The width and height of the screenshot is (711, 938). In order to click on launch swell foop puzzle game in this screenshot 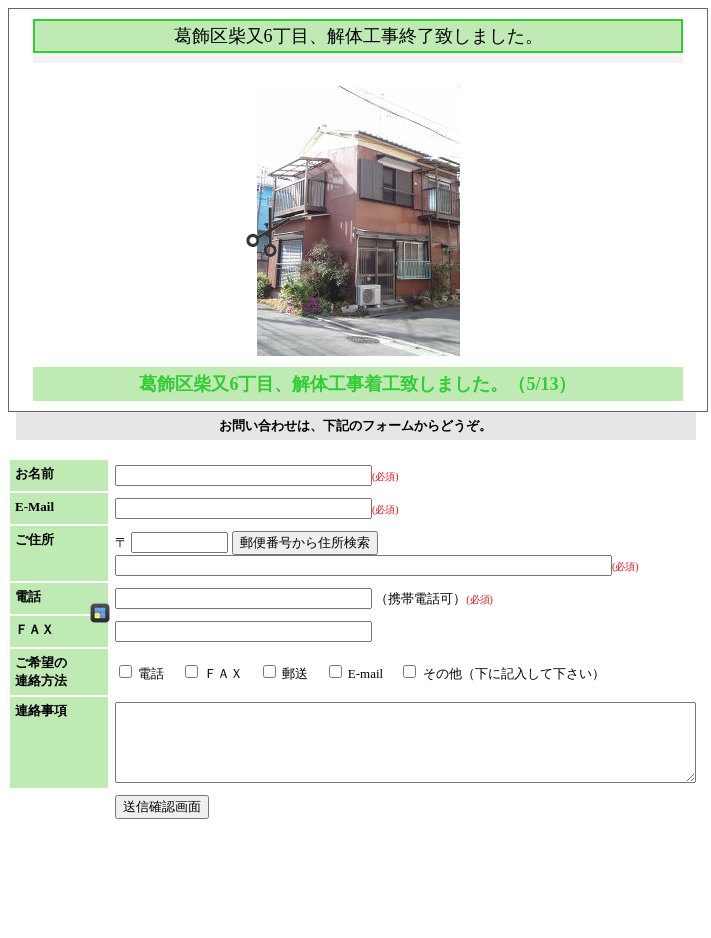, I will do `click(100, 613)`.